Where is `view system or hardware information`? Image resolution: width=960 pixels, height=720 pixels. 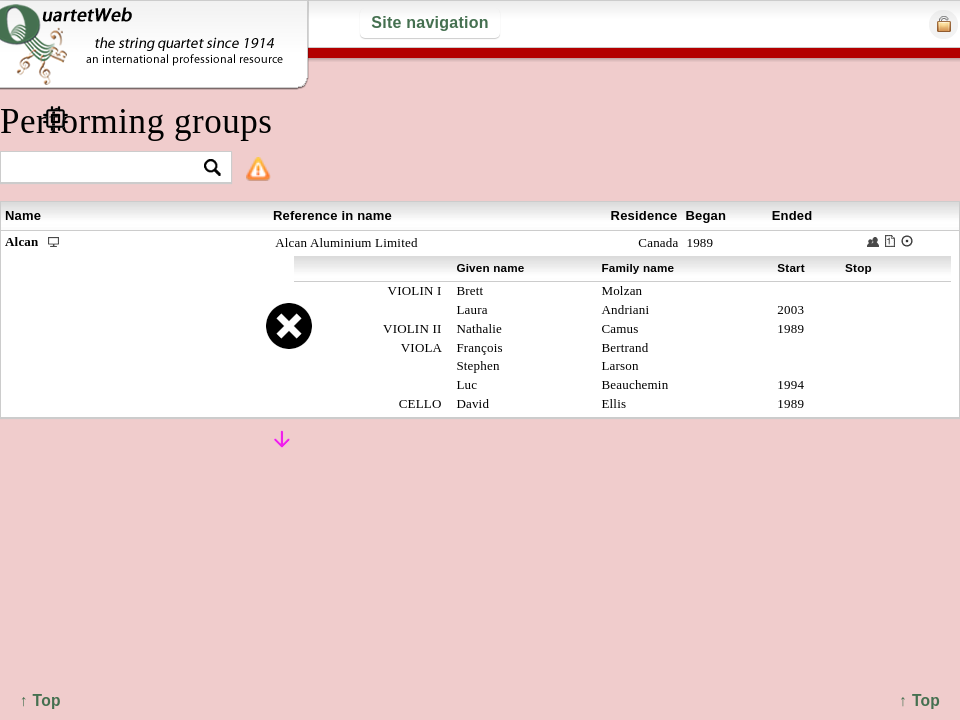 view system or hardware information is located at coordinates (55, 118).